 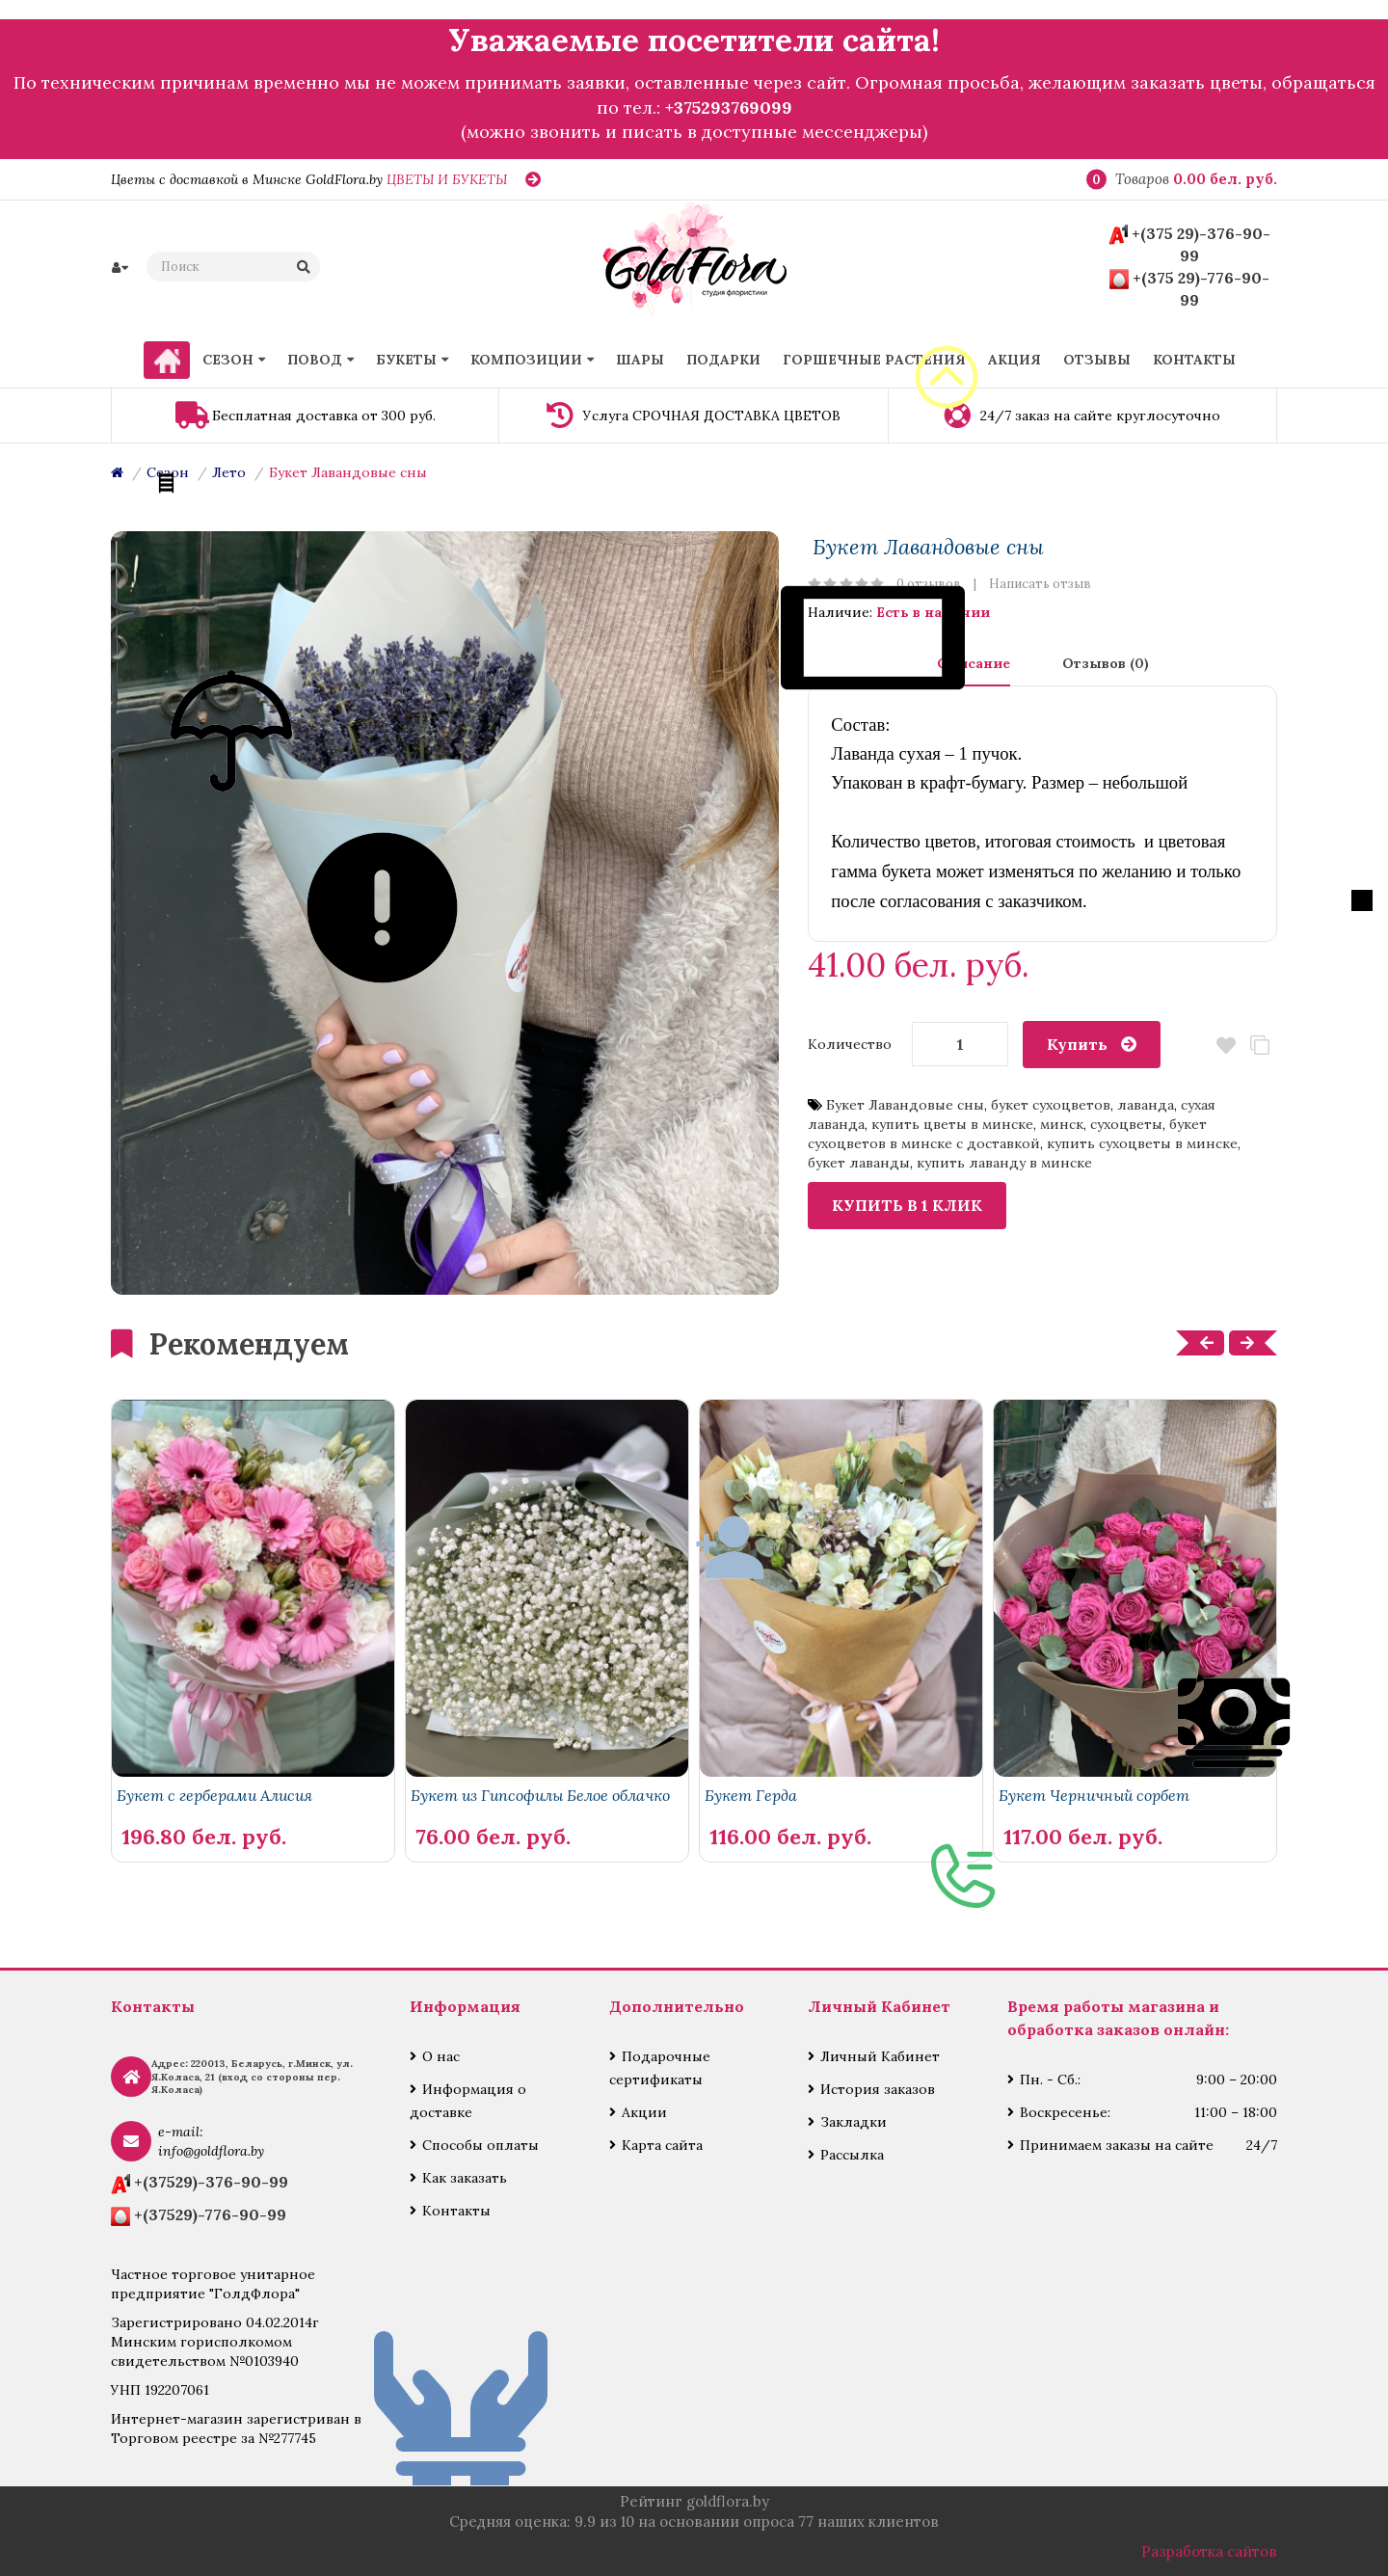 What do you see at coordinates (947, 377) in the screenshot?
I see `scroll to top of page` at bounding box center [947, 377].